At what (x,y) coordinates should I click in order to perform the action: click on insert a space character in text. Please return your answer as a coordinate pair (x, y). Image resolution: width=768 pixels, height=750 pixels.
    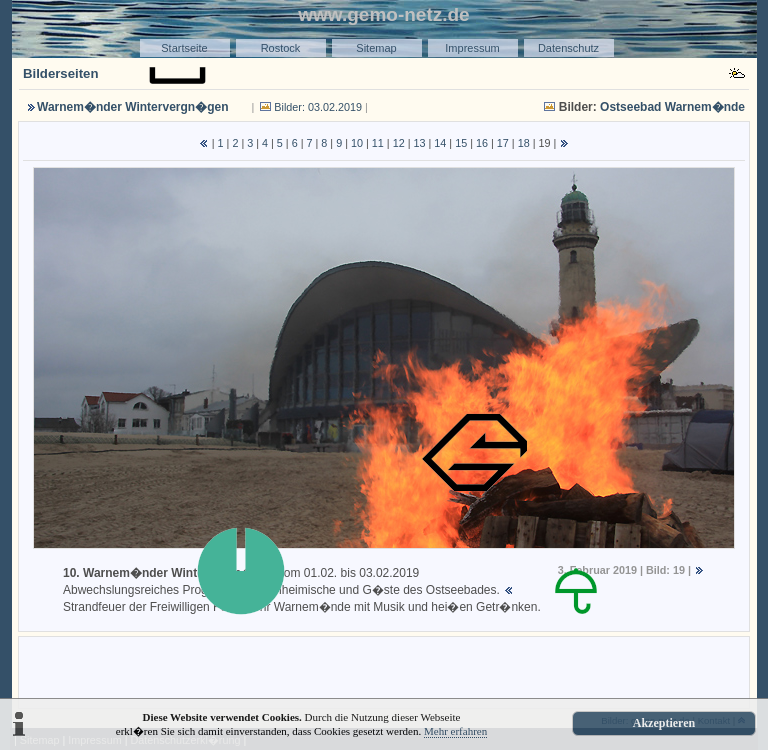
    Looking at the image, I should click on (177, 75).